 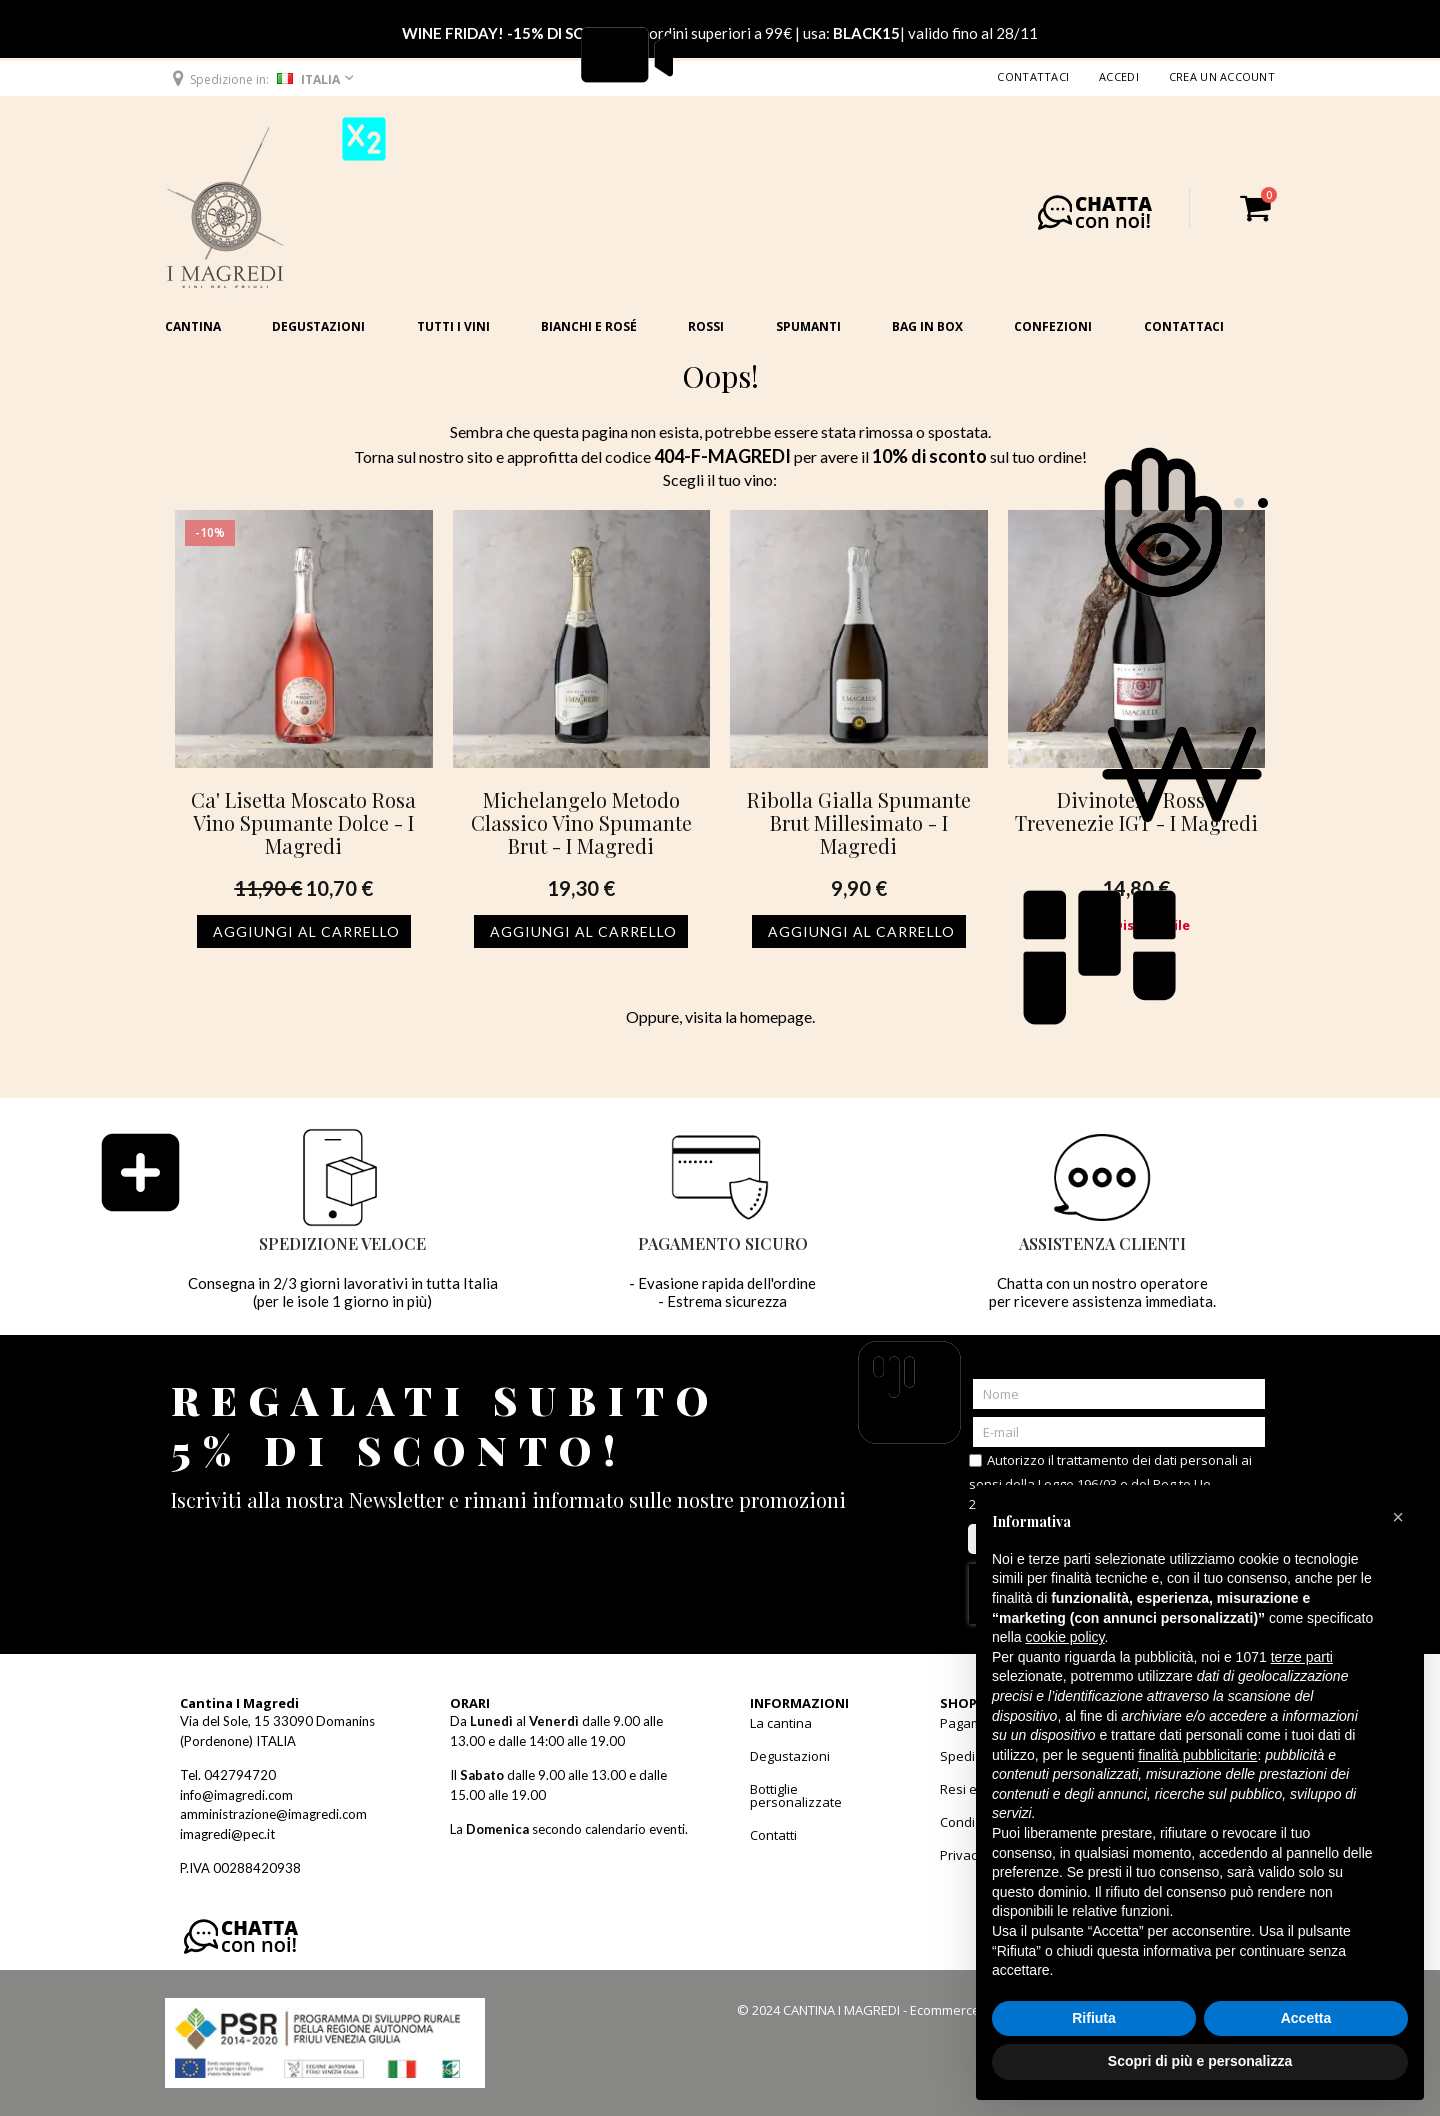 What do you see at coordinates (364, 139) in the screenshot?
I see `format text as subscript` at bounding box center [364, 139].